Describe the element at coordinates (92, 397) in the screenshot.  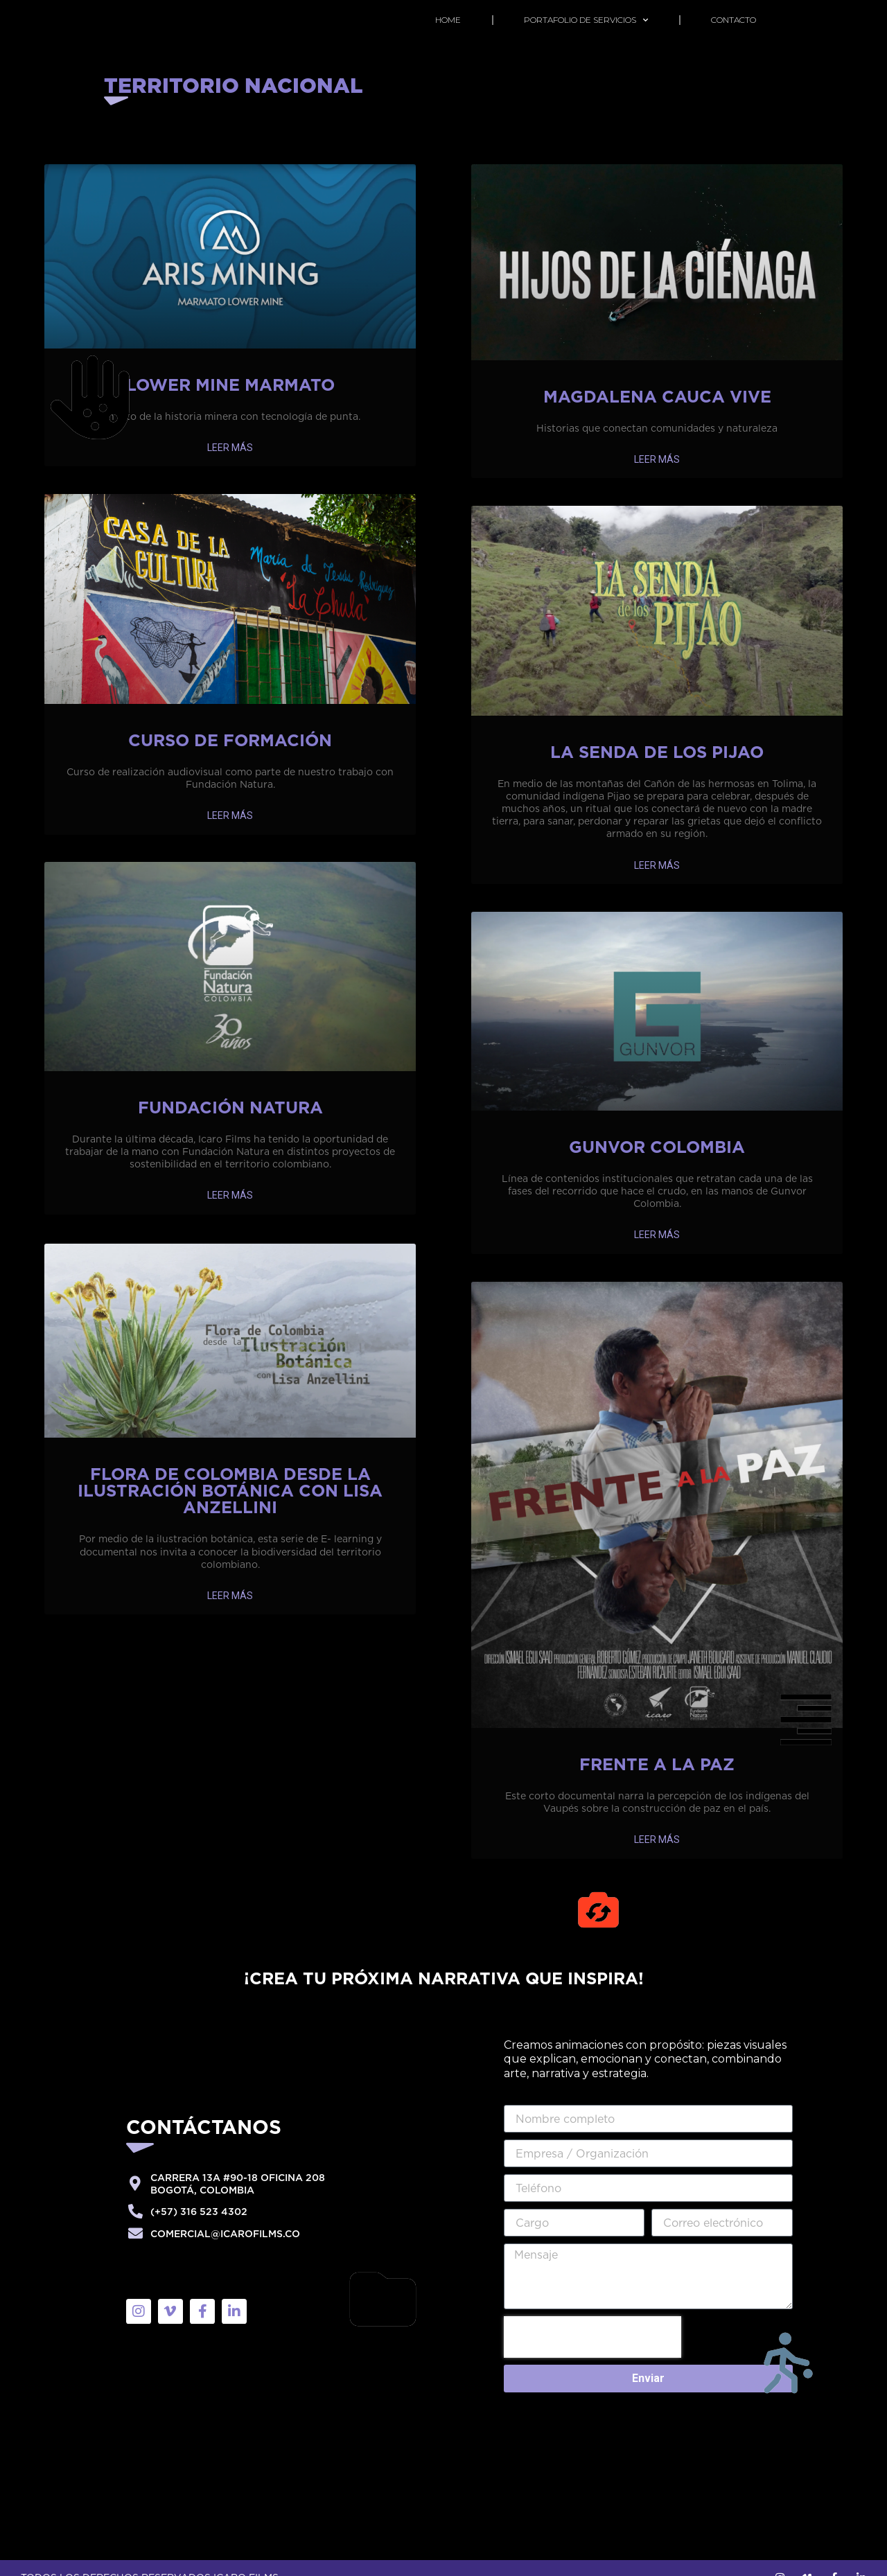
I see `indicates a skin condition or allergy warning` at that location.